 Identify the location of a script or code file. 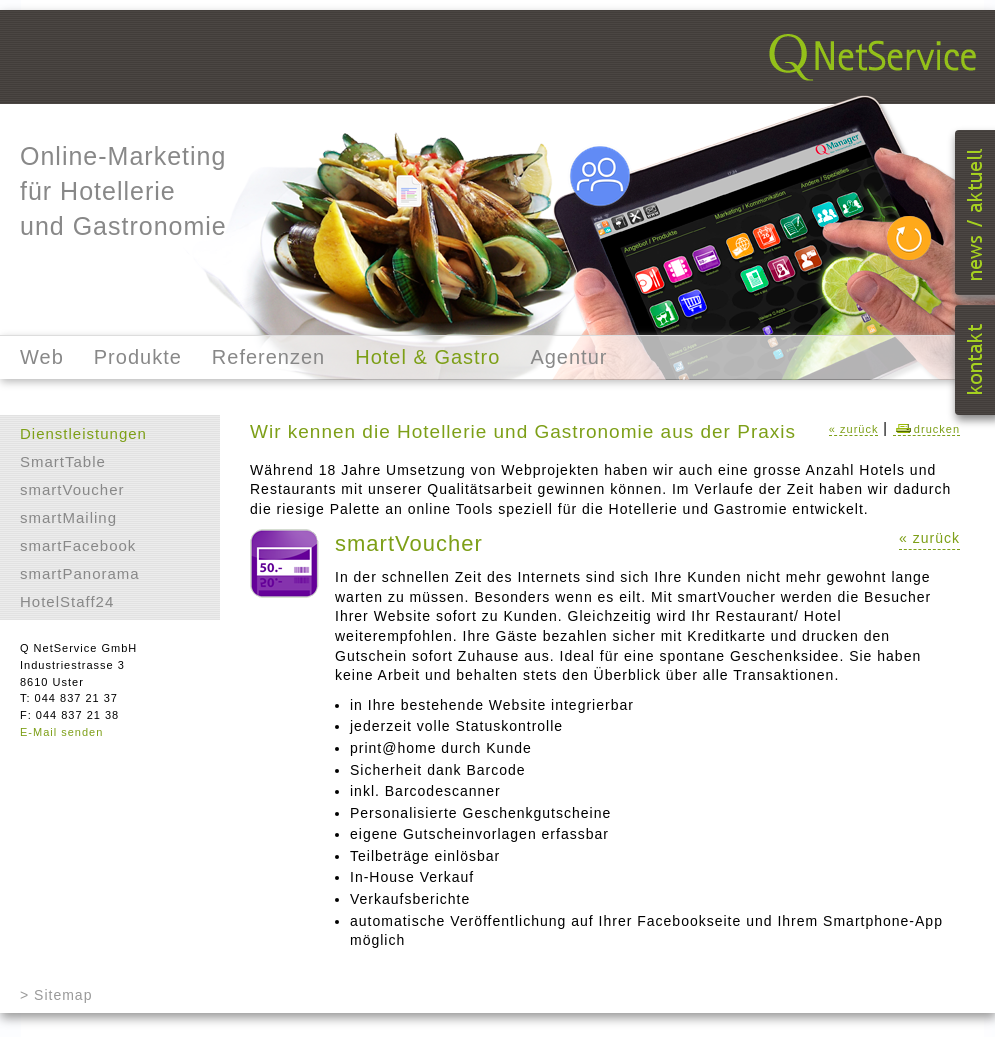
(409, 191).